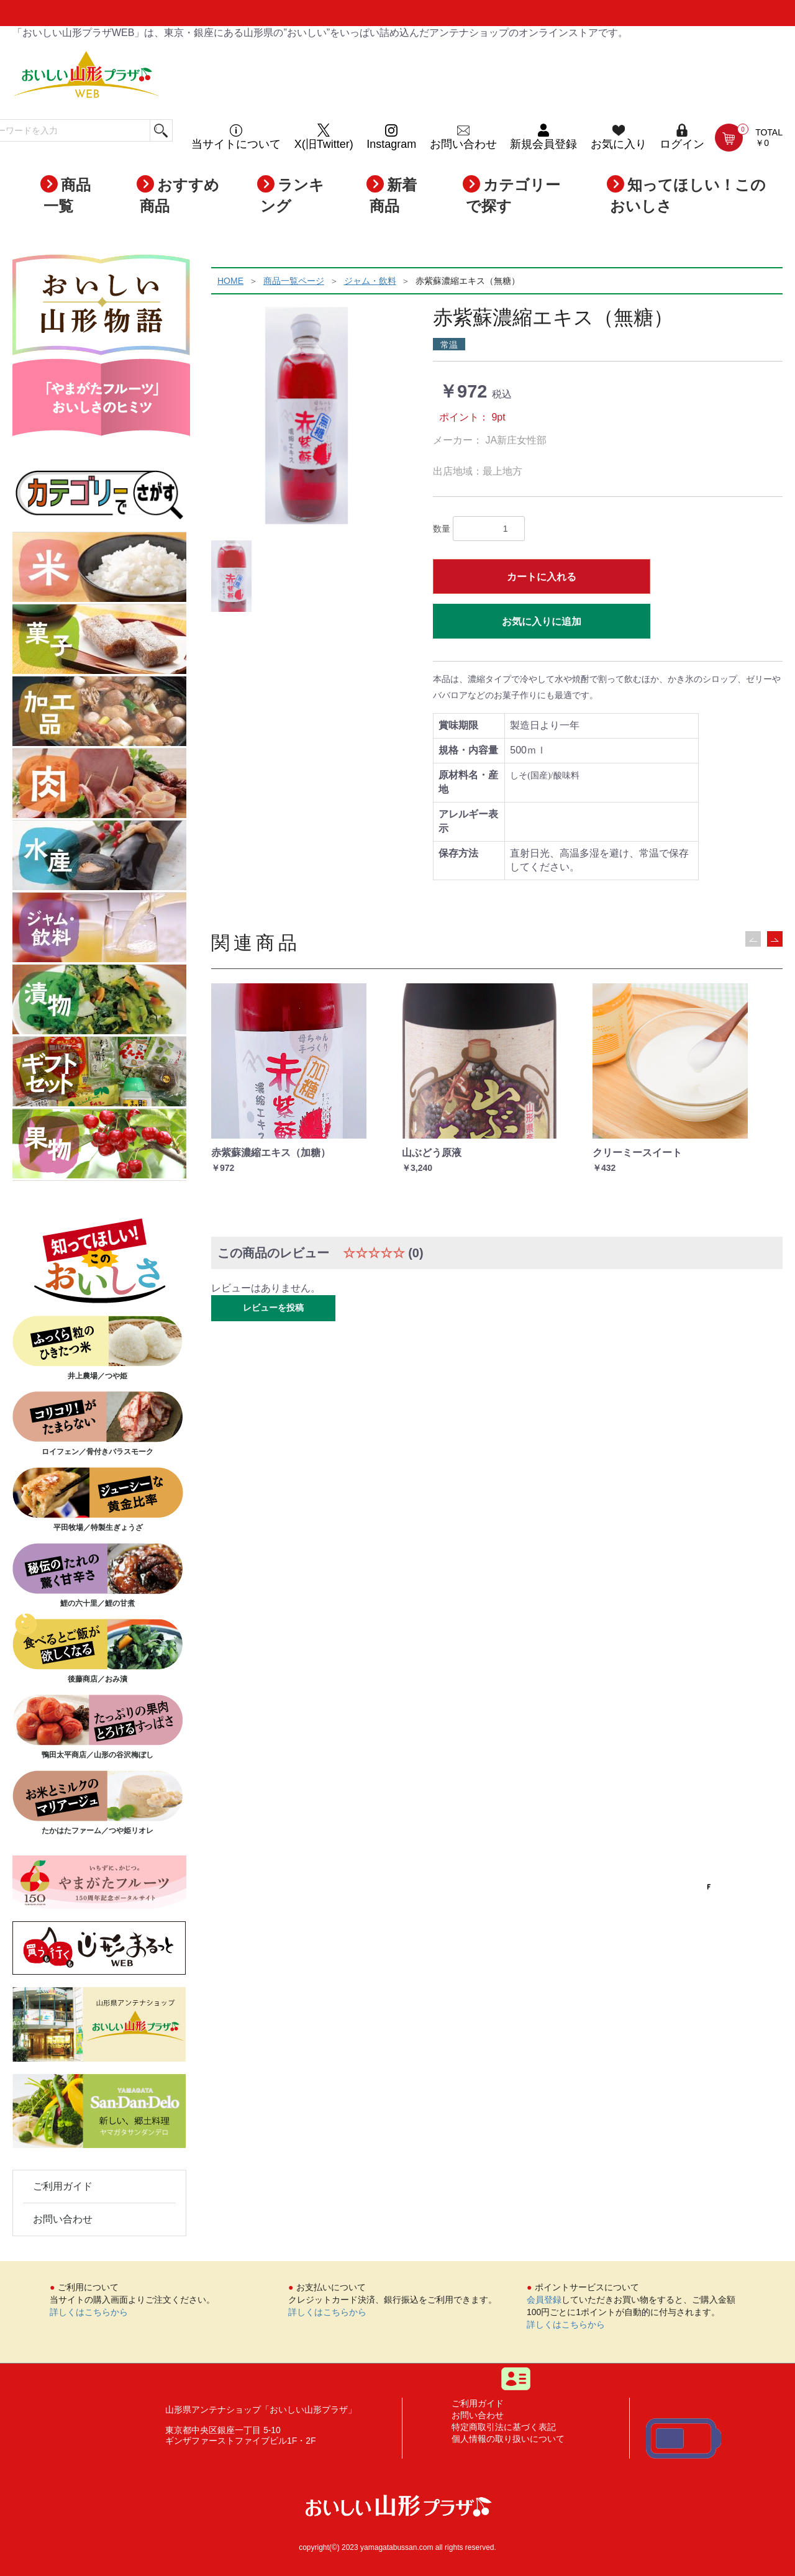  What do you see at coordinates (709, 1886) in the screenshot?
I see `indicates a Facebook shortcut or link` at bounding box center [709, 1886].